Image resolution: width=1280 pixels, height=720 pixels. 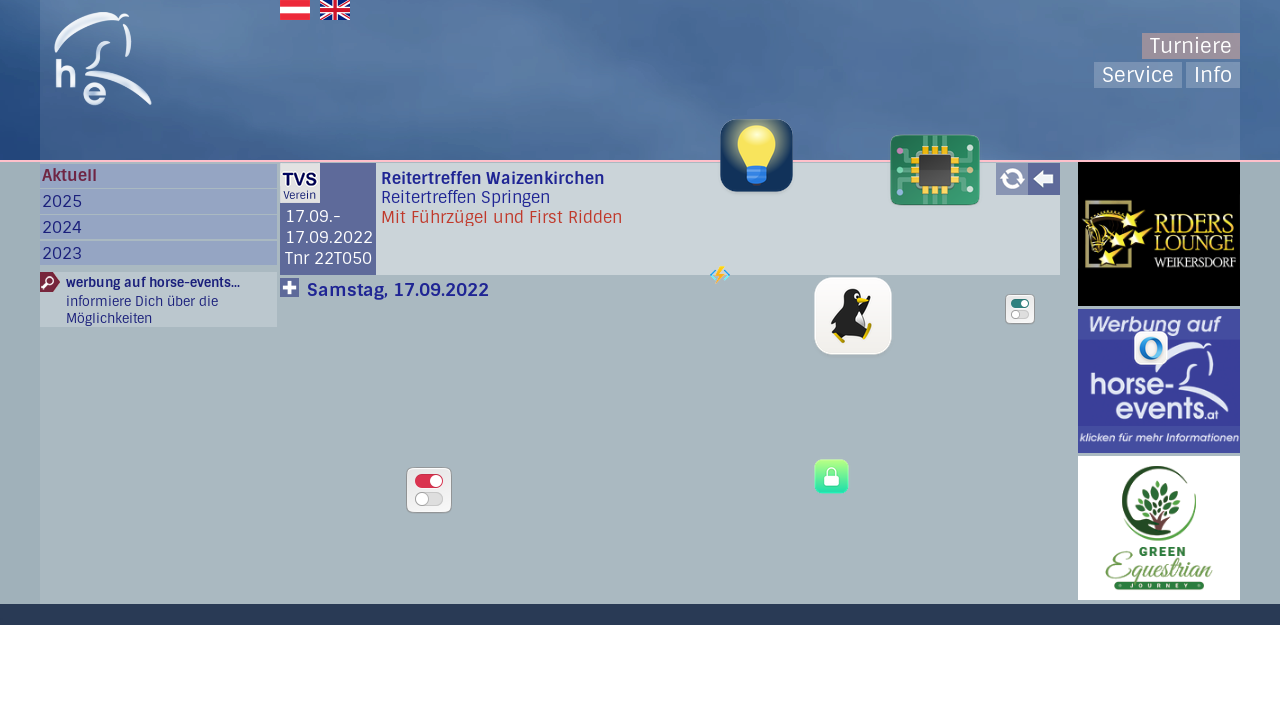 What do you see at coordinates (429, 490) in the screenshot?
I see `open desktop preferences or settings` at bounding box center [429, 490].